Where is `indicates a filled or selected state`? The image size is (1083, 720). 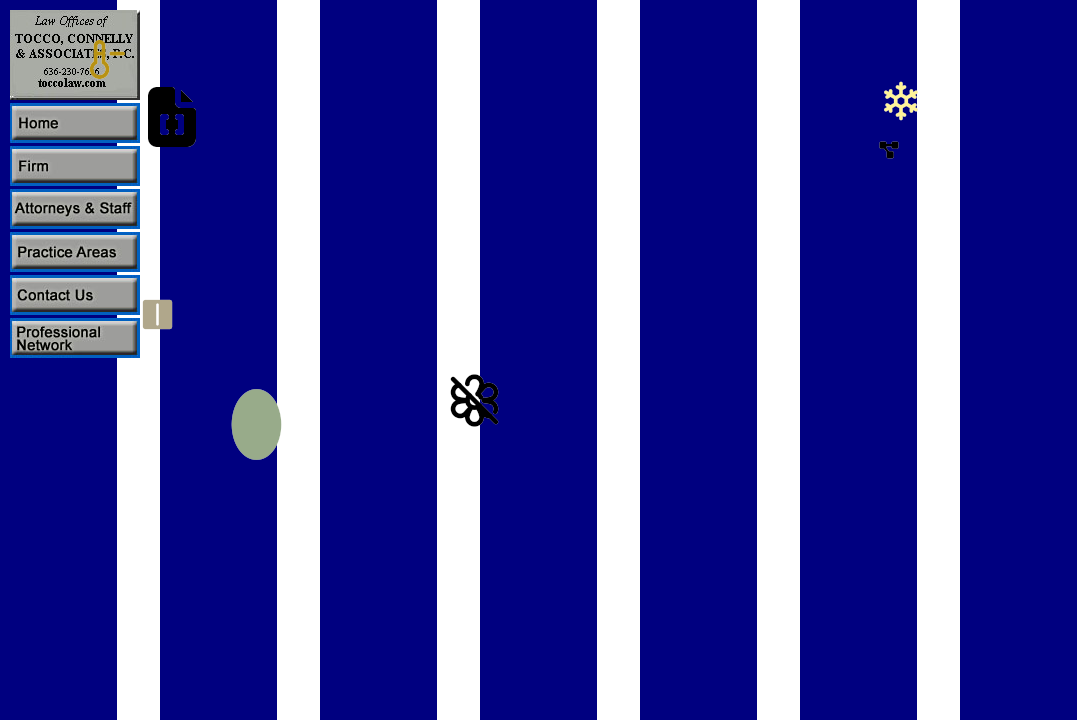
indicates a filled or selected state is located at coordinates (256, 424).